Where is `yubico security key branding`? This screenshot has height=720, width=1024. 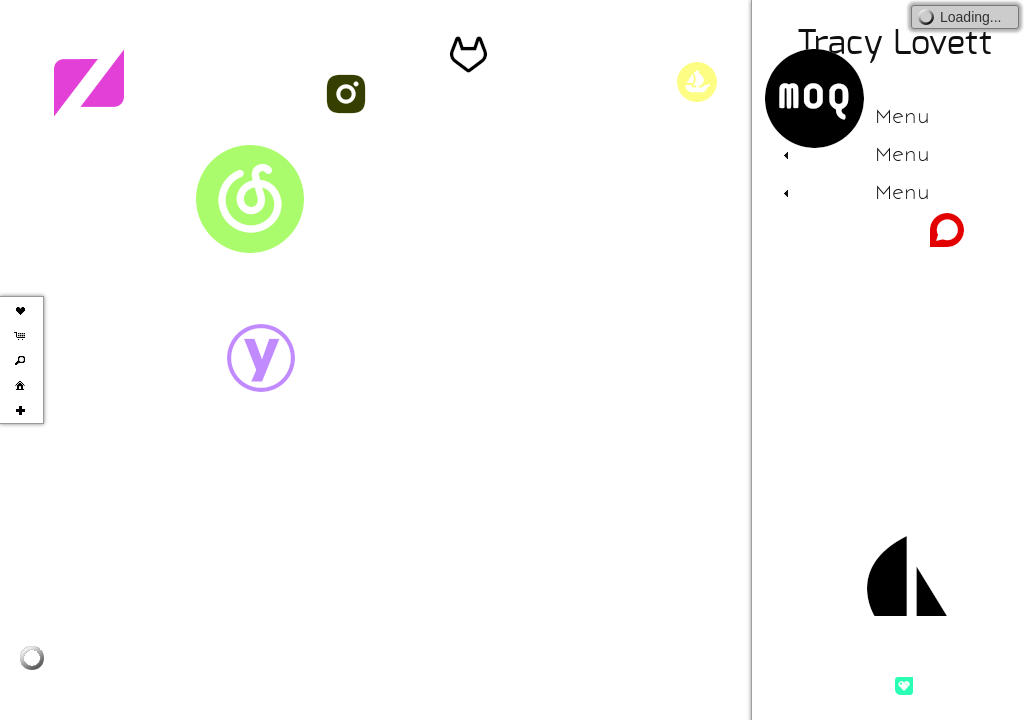
yubico security key branding is located at coordinates (261, 358).